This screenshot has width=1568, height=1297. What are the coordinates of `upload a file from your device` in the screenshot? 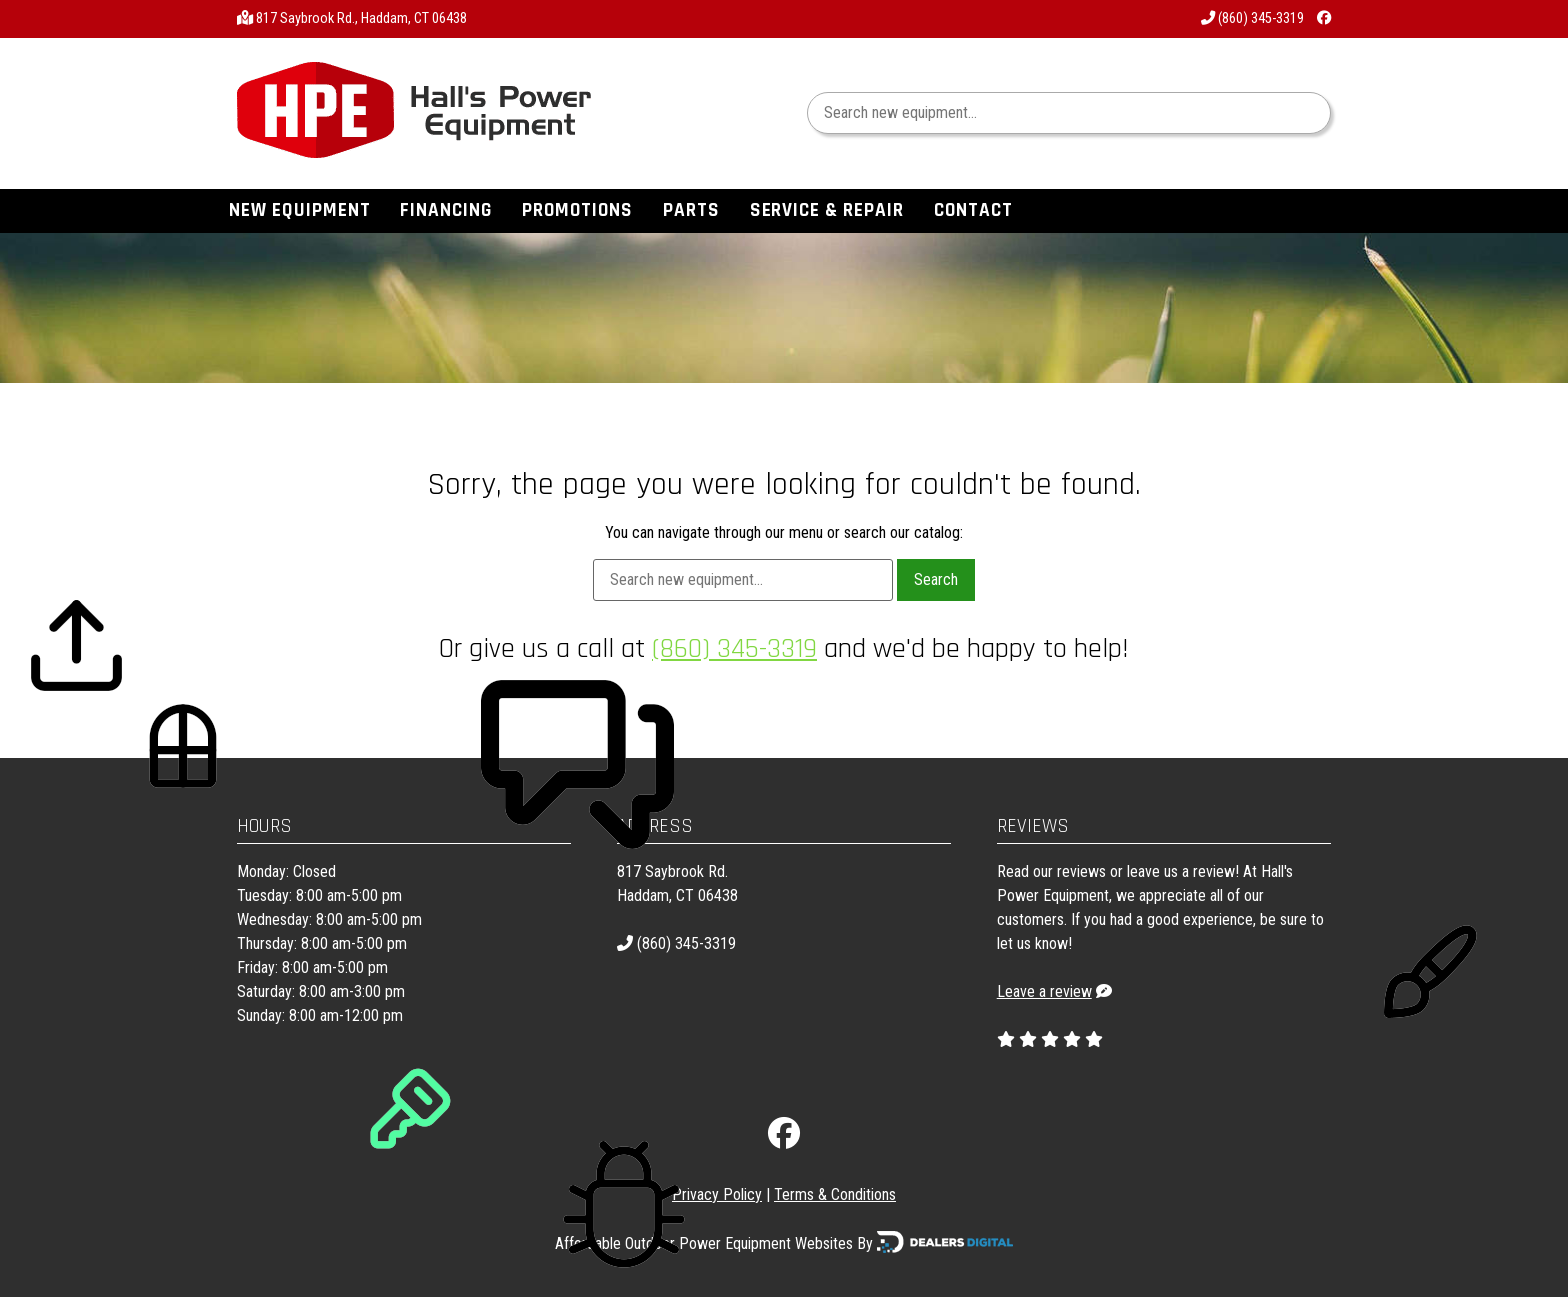 It's located at (76, 645).